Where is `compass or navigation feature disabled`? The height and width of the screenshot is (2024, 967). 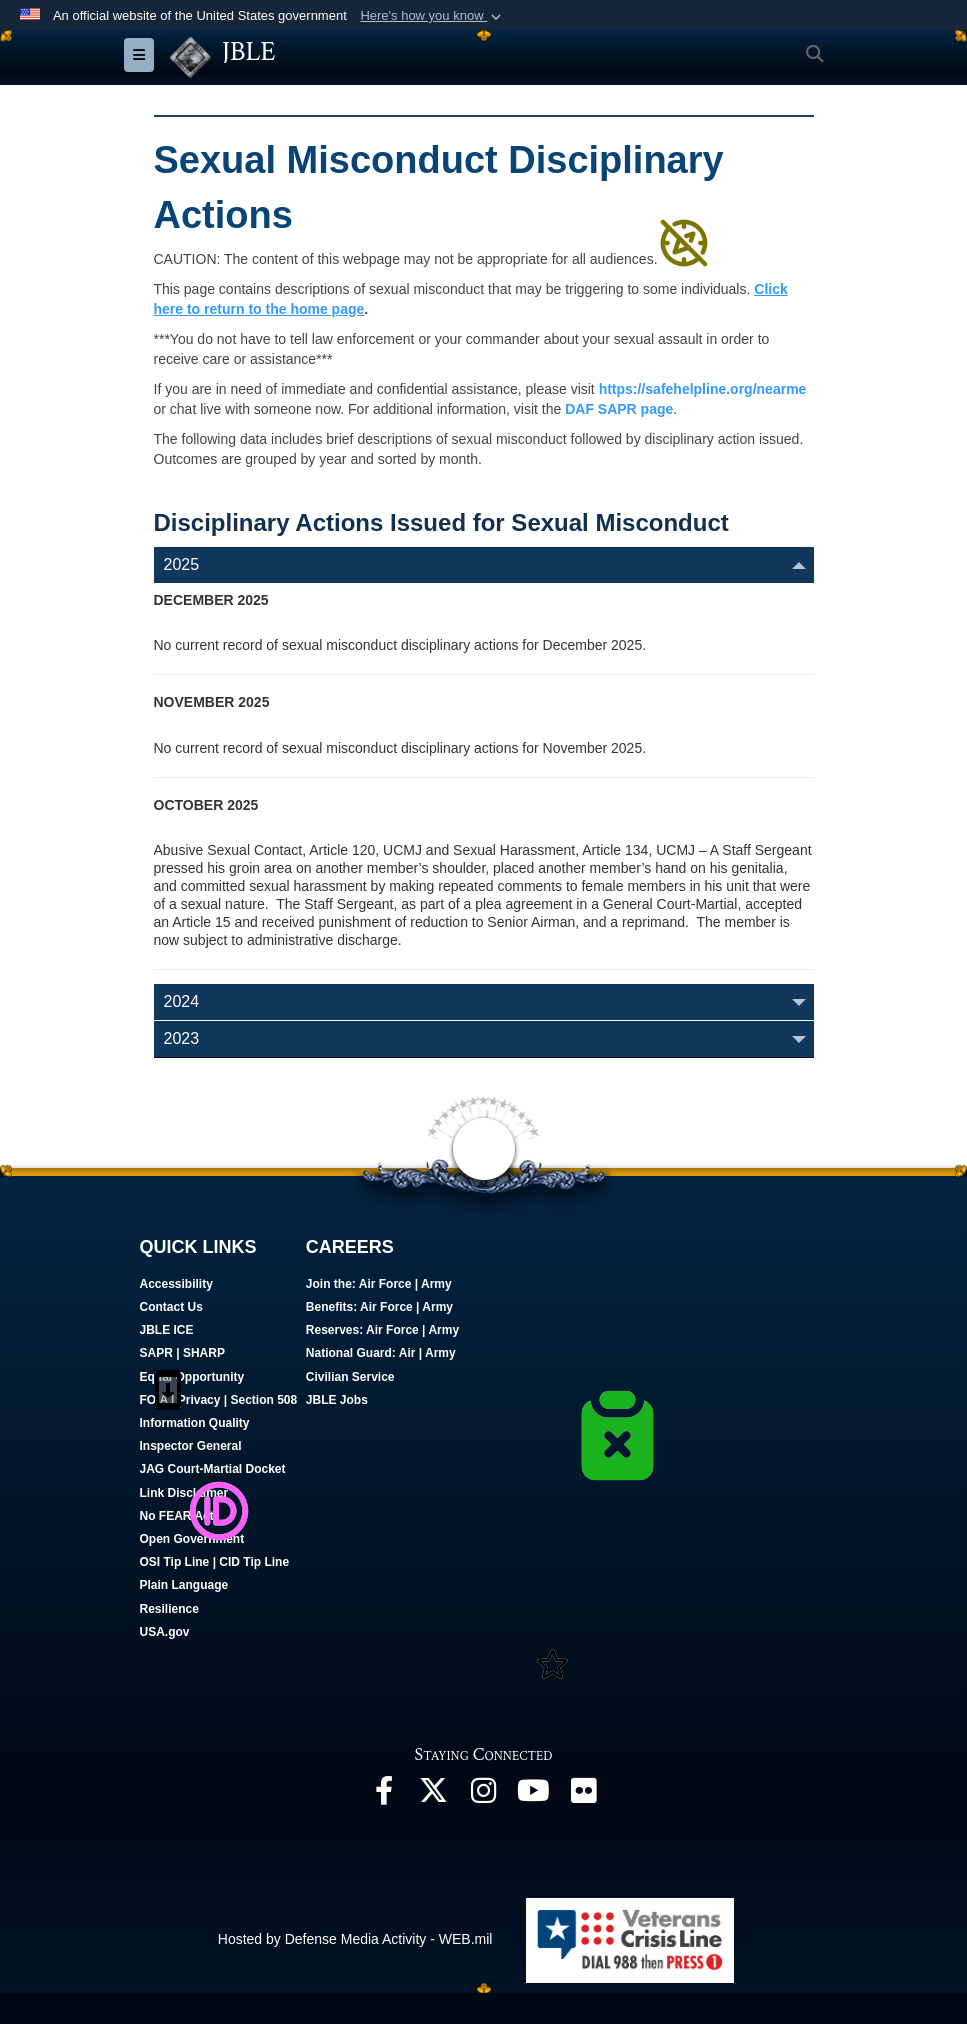
compass or navigation feature disabled is located at coordinates (684, 243).